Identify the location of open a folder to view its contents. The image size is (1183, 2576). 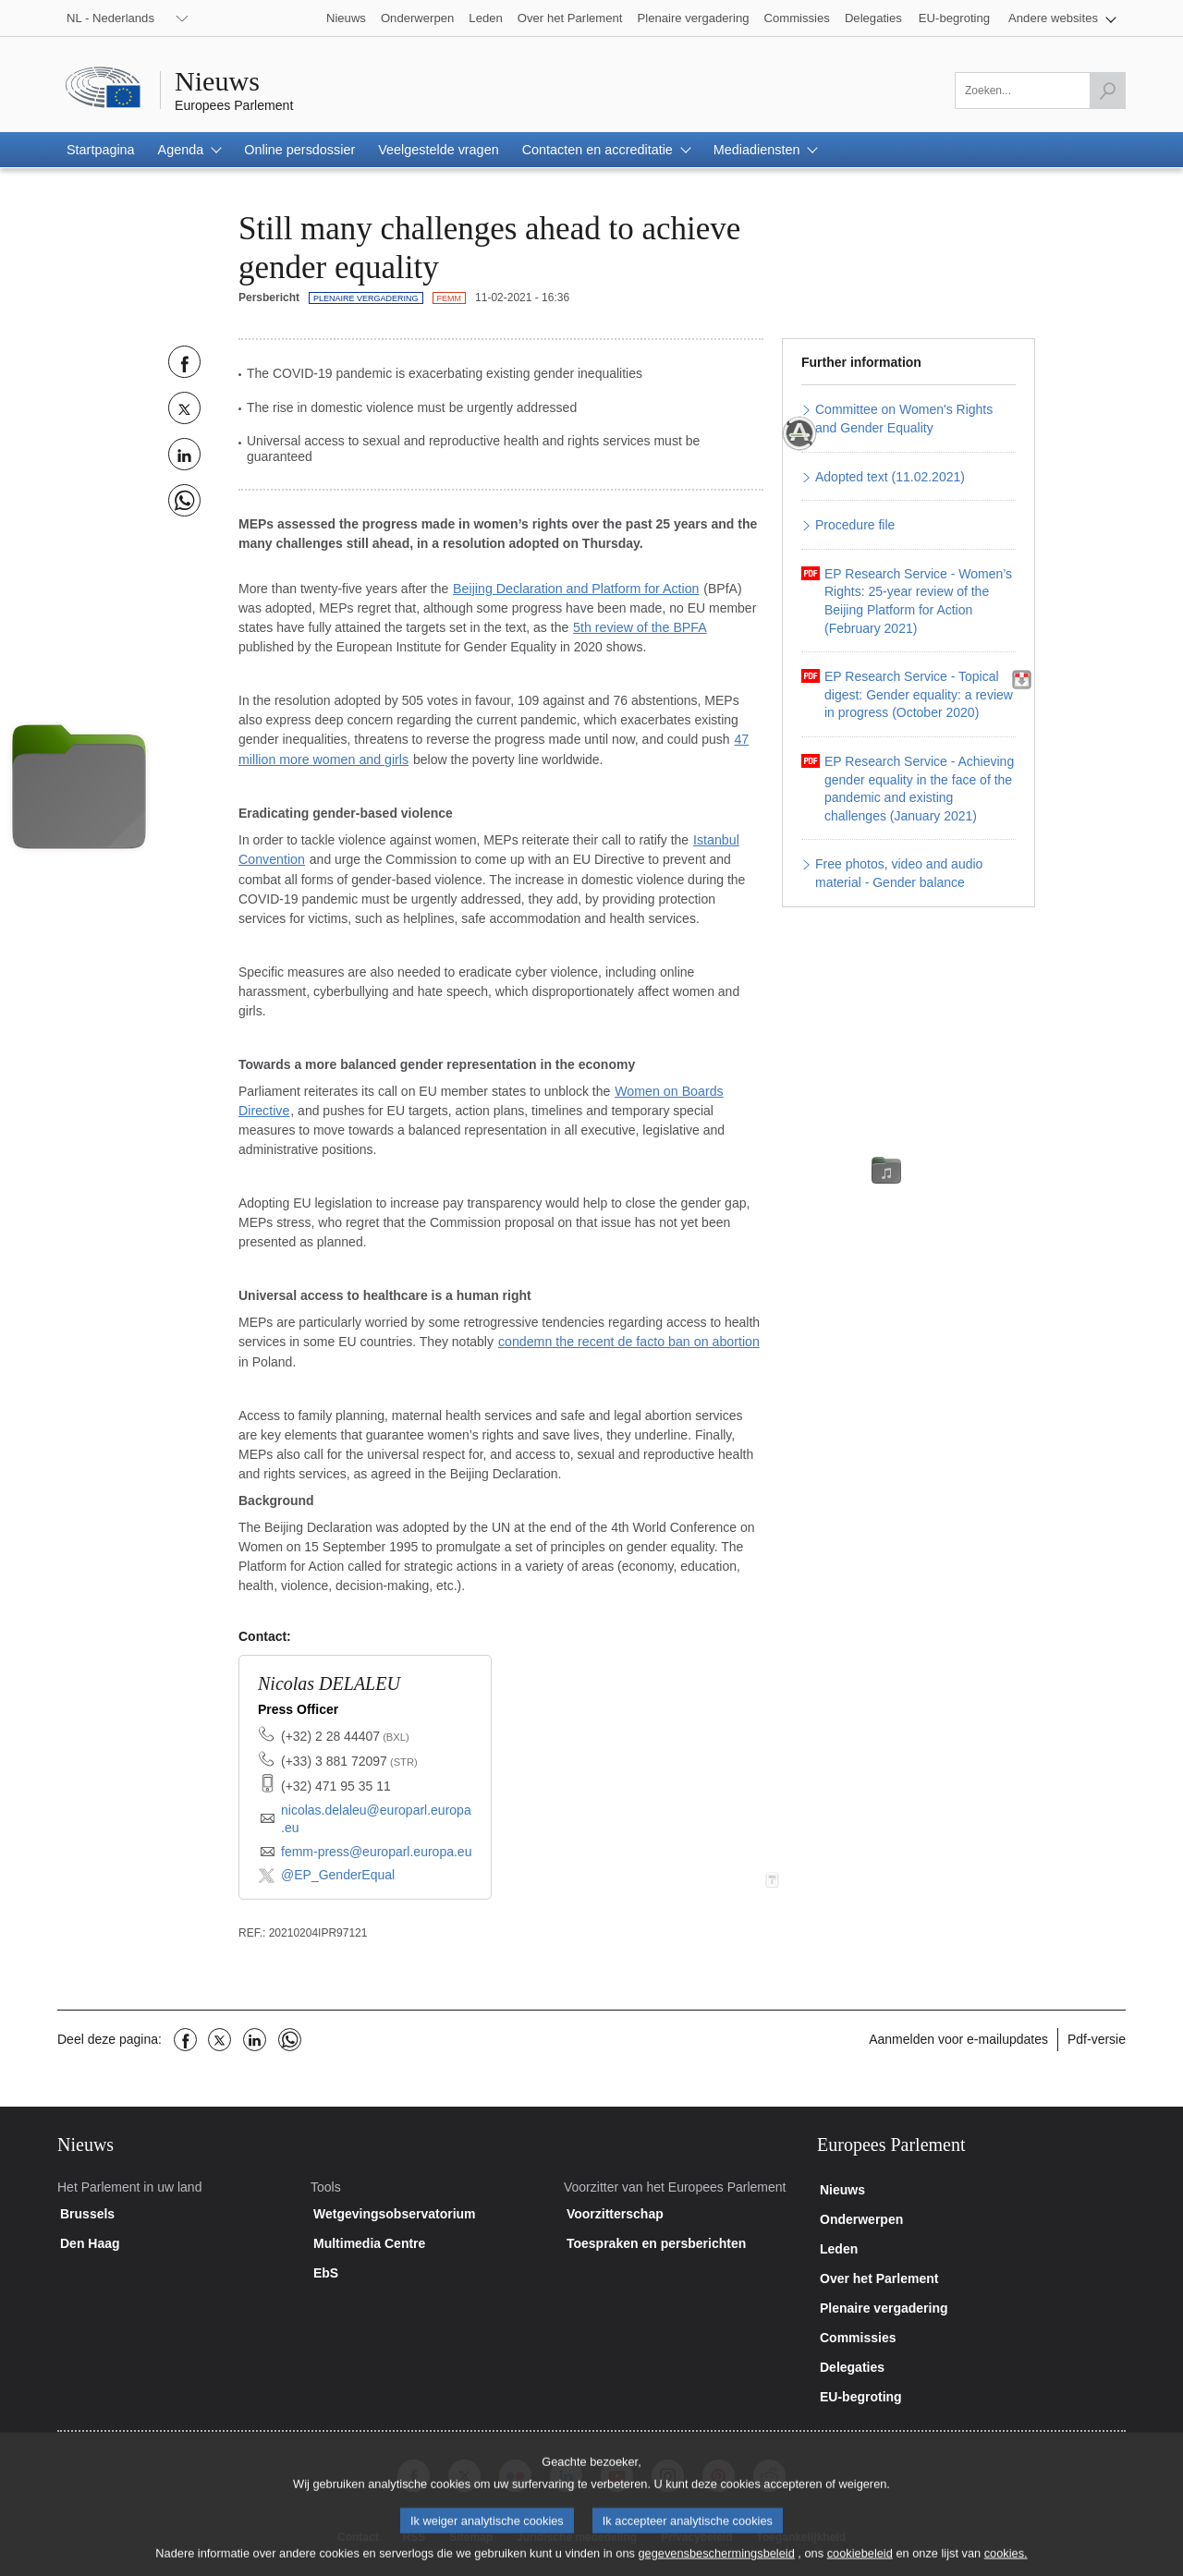
(79, 786).